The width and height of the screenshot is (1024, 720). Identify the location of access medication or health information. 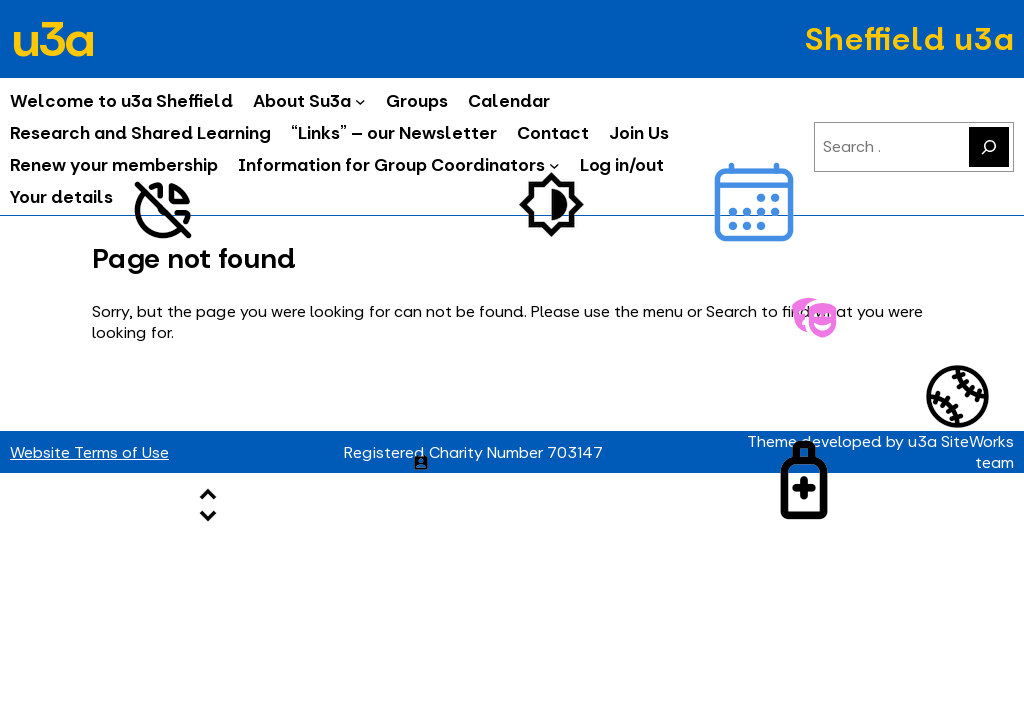
(804, 480).